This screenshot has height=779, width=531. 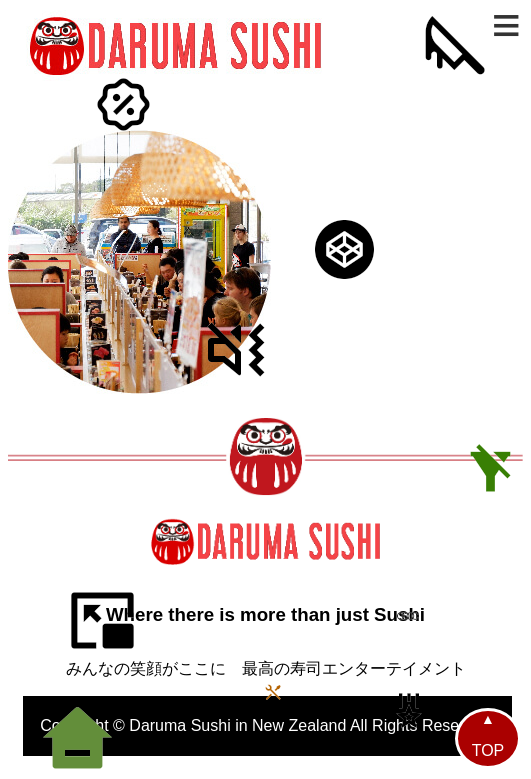 What do you see at coordinates (238, 350) in the screenshot?
I see `mute sound and enable vibrate mode` at bounding box center [238, 350].